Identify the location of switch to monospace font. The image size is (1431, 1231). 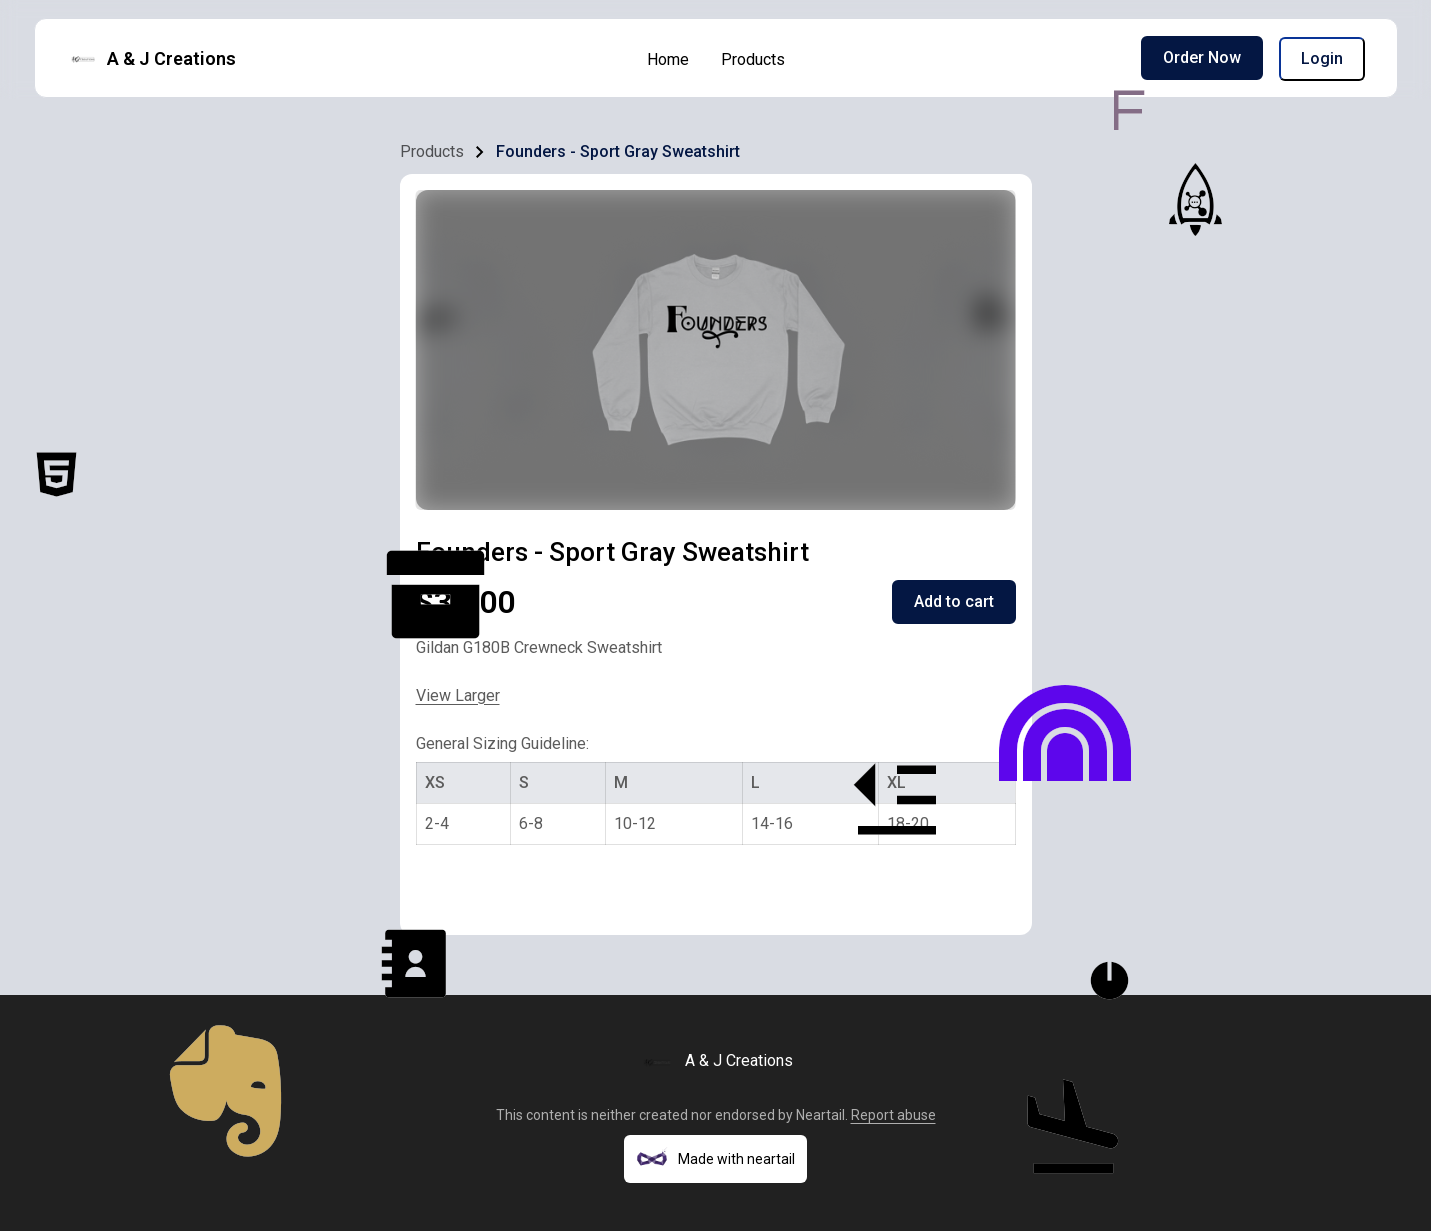
(1128, 109).